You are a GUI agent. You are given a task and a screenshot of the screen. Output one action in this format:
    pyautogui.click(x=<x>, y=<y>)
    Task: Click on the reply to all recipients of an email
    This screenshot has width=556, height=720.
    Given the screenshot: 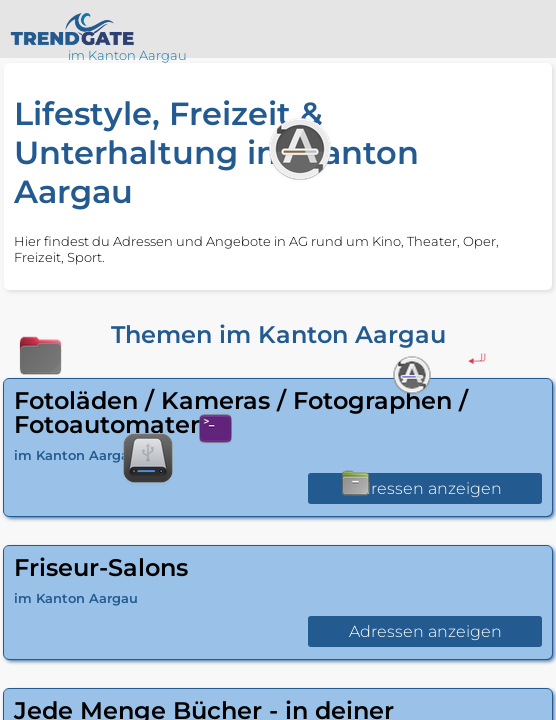 What is the action you would take?
    pyautogui.click(x=476, y=357)
    